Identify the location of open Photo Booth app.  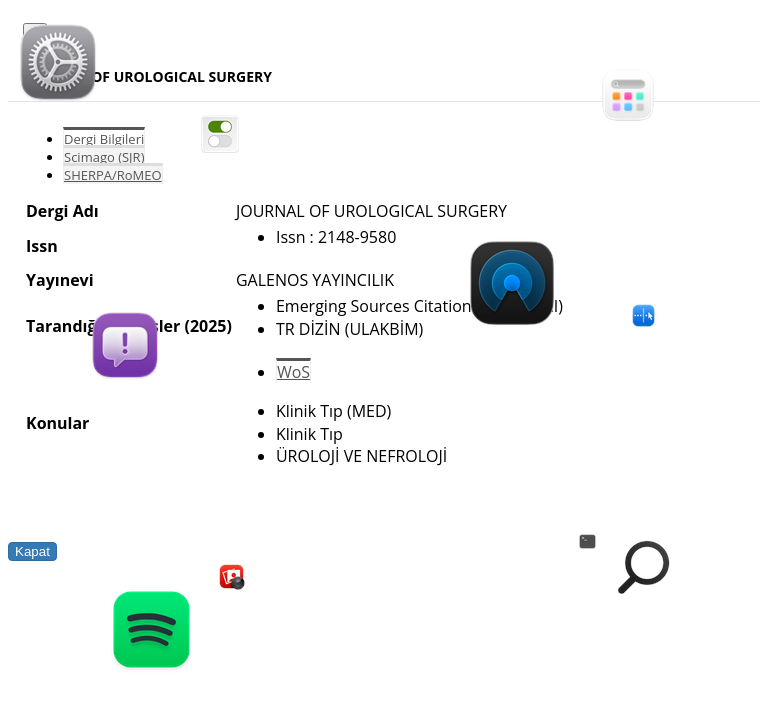
(231, 576).